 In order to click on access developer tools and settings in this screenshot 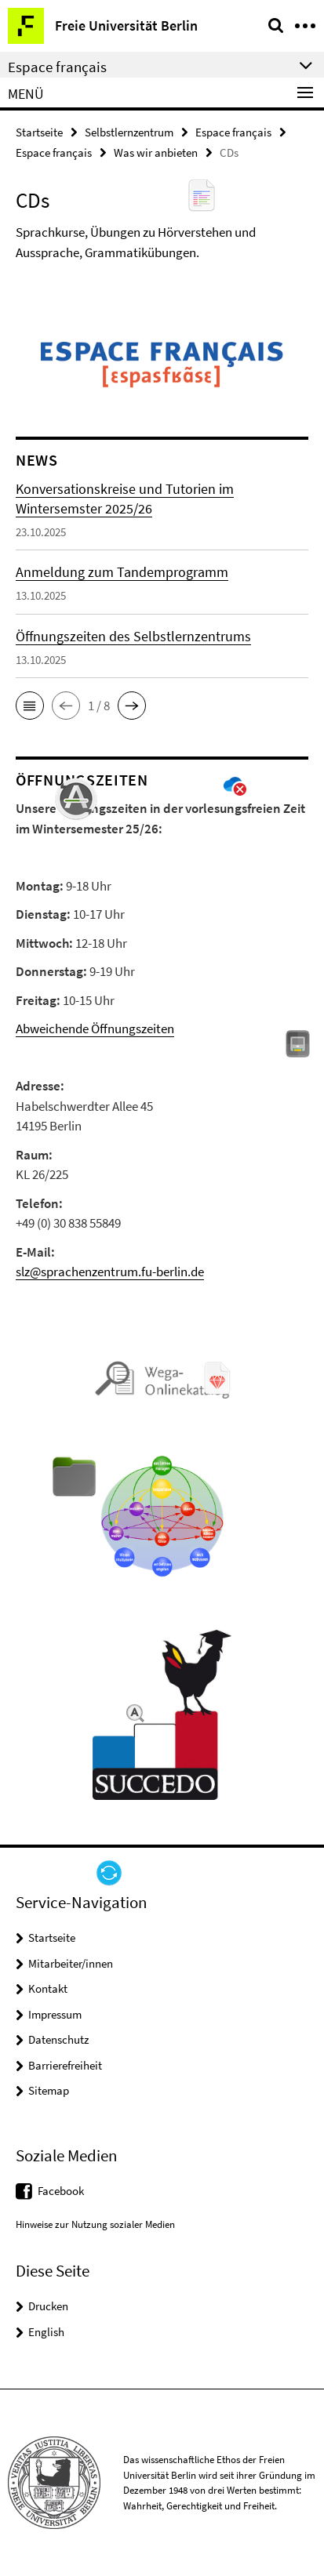, I will do `click(202, 195)`.